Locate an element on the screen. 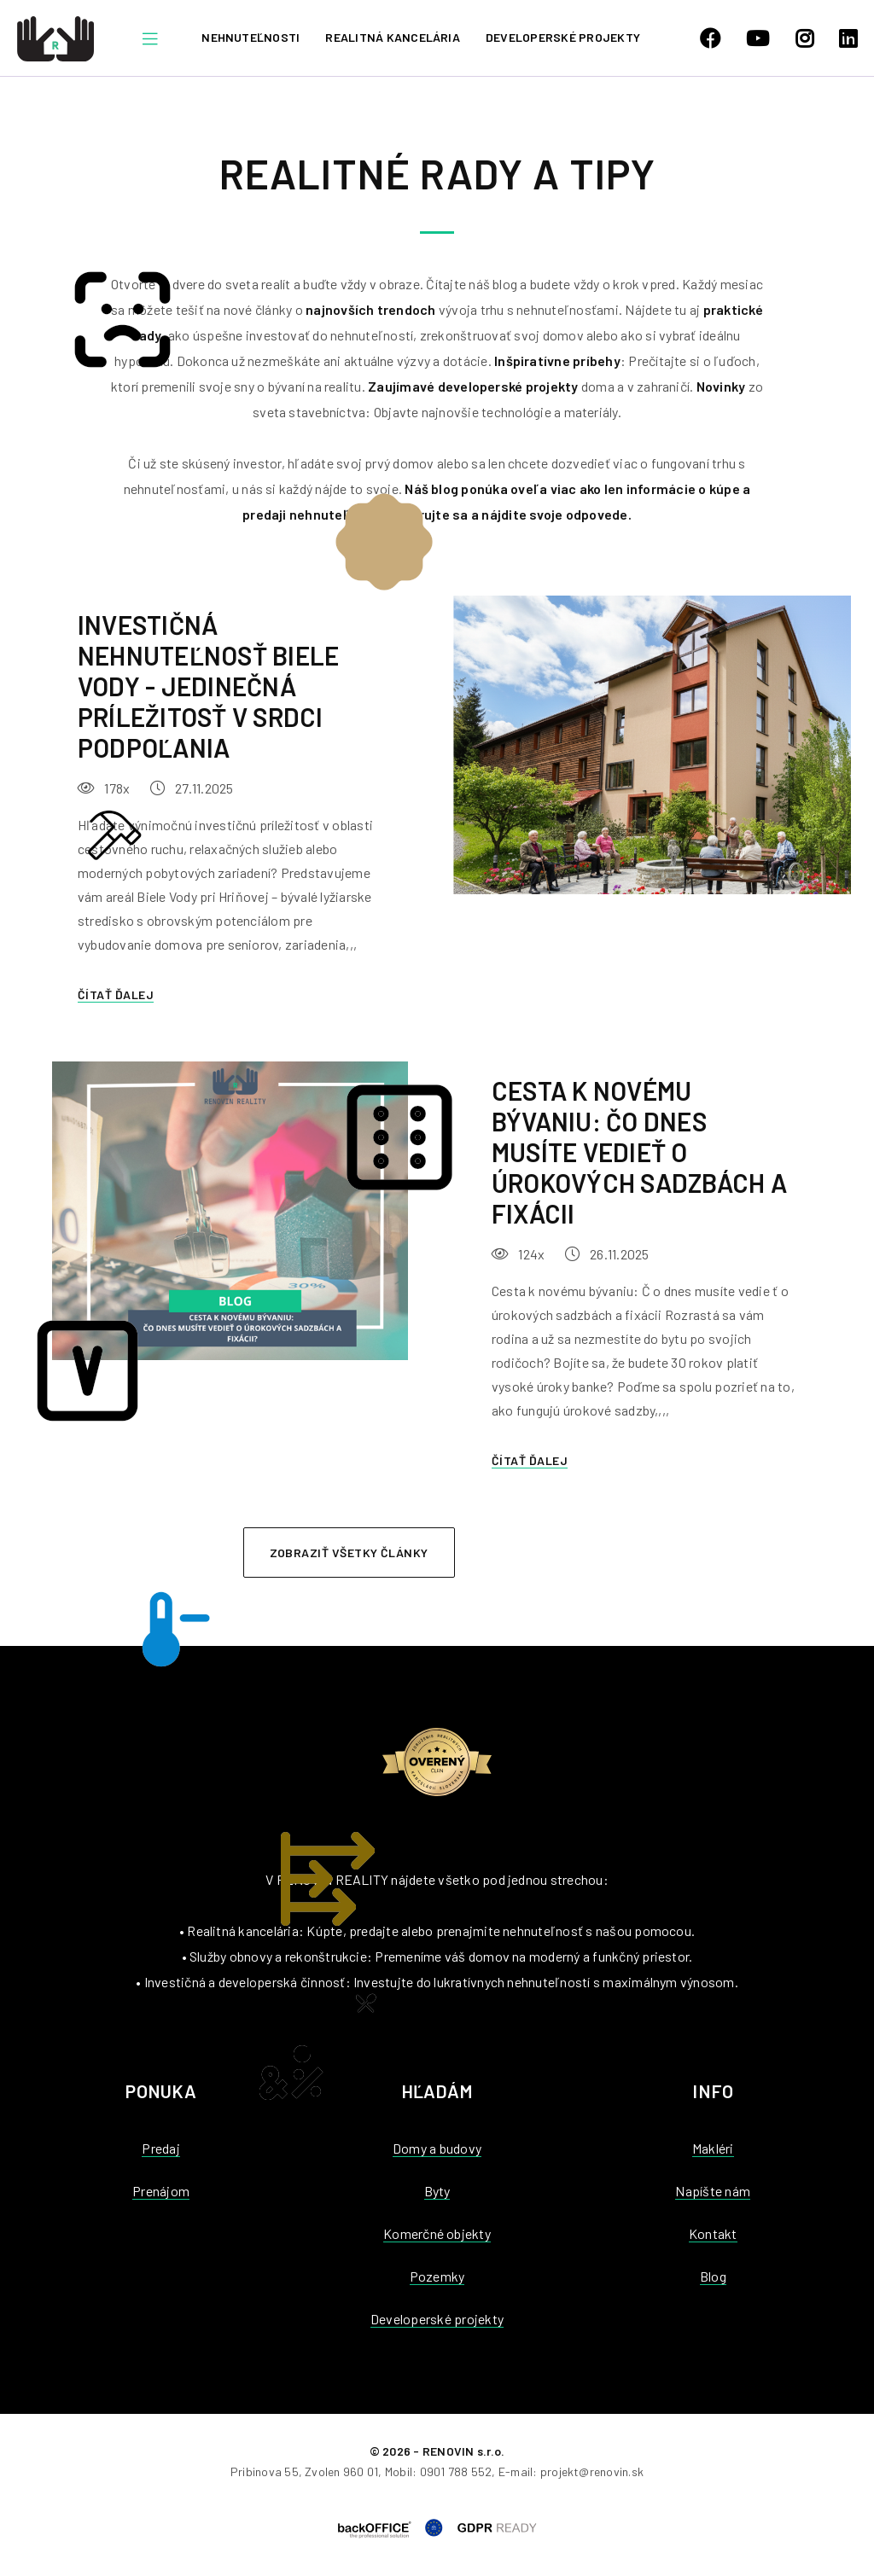 The width and height of the screenshot is (874, 2576). access tools or settings is located at coordinates (112, 836).